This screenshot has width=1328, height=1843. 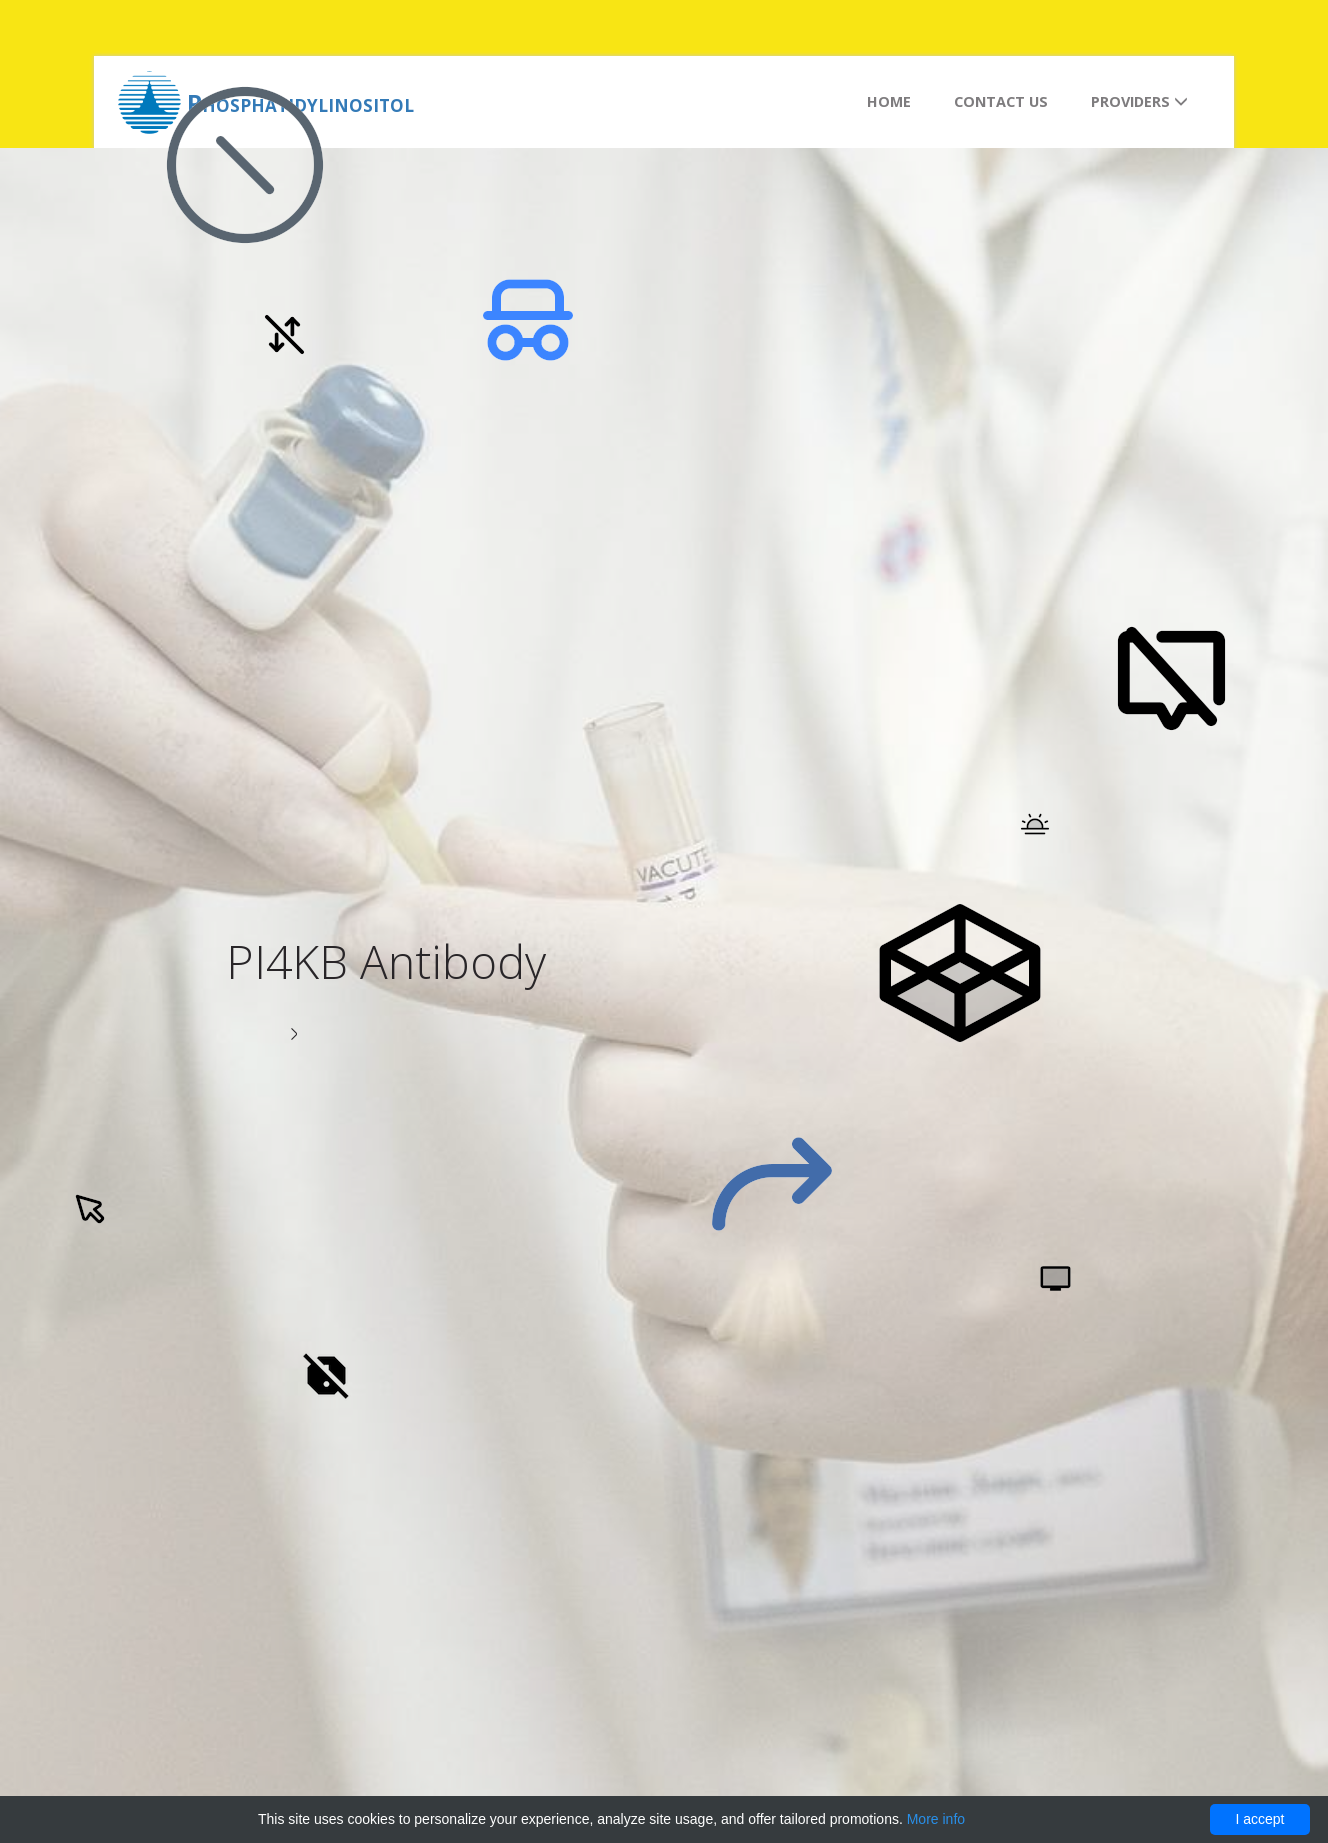 I want to click on toggle sunrise or sunset theme, so click(x=1035, y=825).